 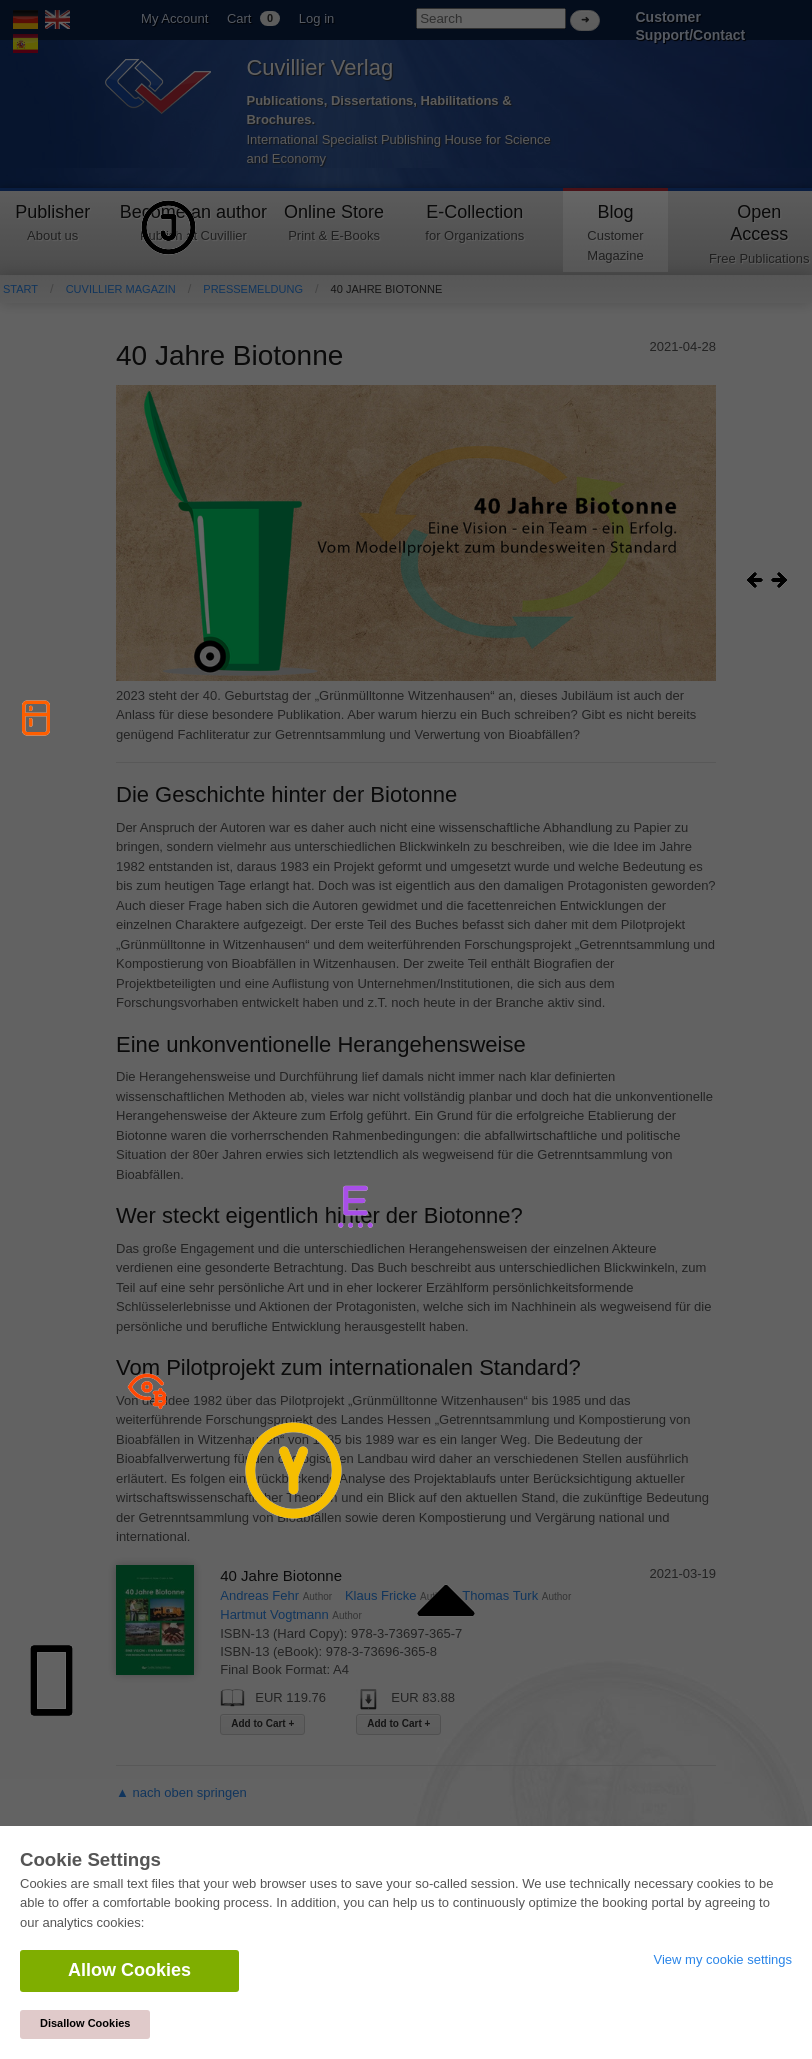 What do you see at coordinates (36, 718) in the screenshot?
I see `access kitchen appliance controls` at bounding box center [36, 718].